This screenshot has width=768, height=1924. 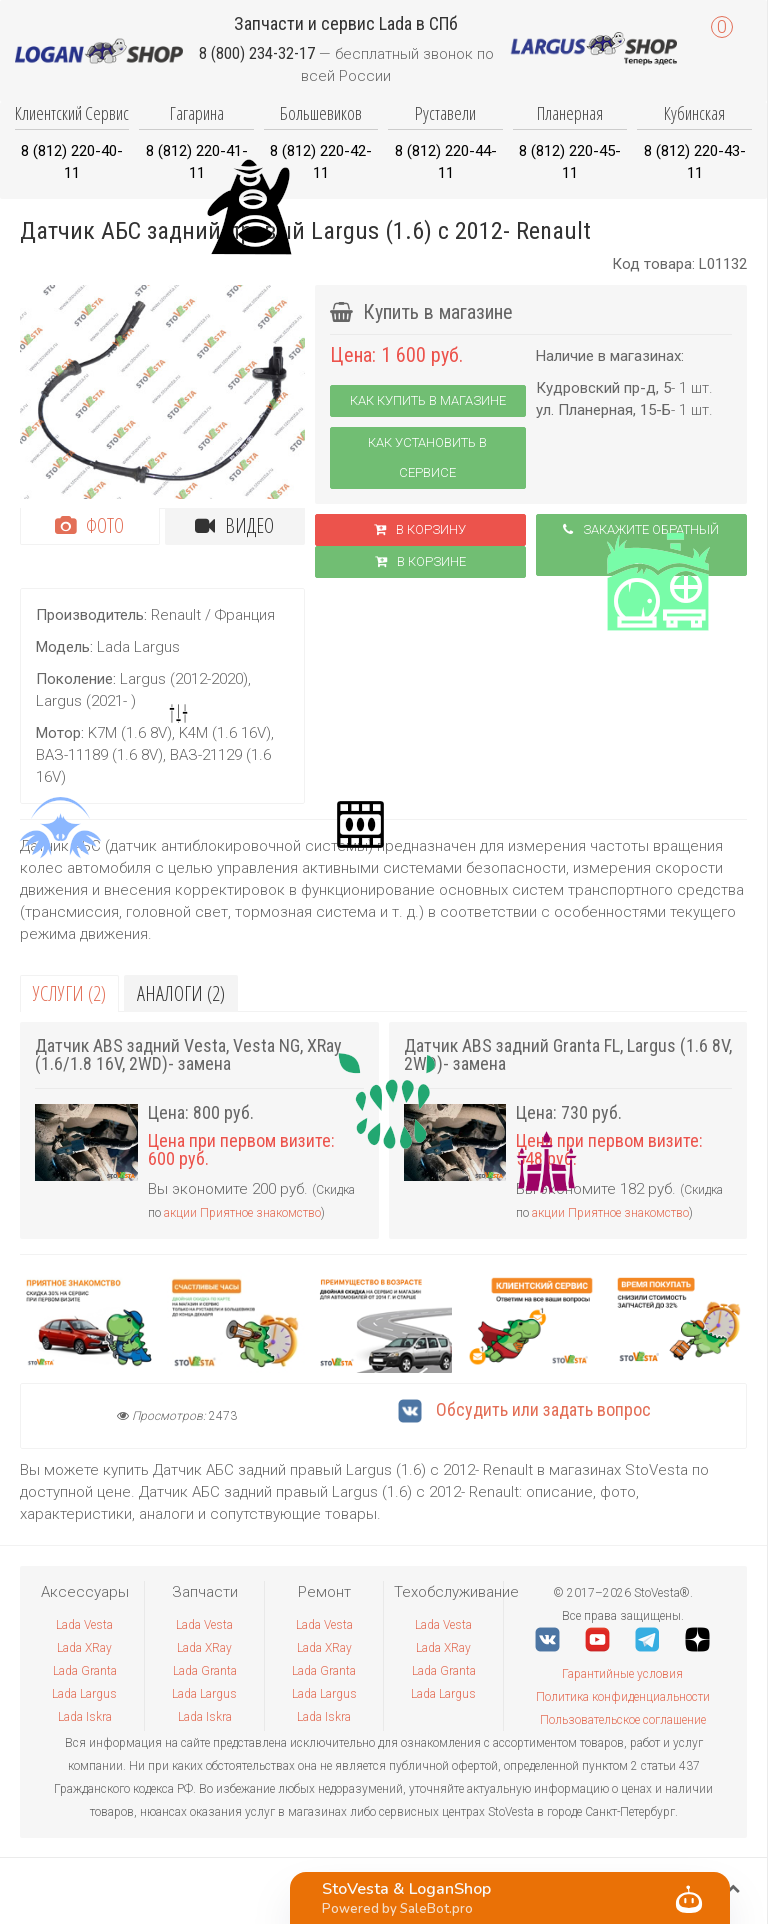 I want to click on view video or film content, so click(x=360, y=824).